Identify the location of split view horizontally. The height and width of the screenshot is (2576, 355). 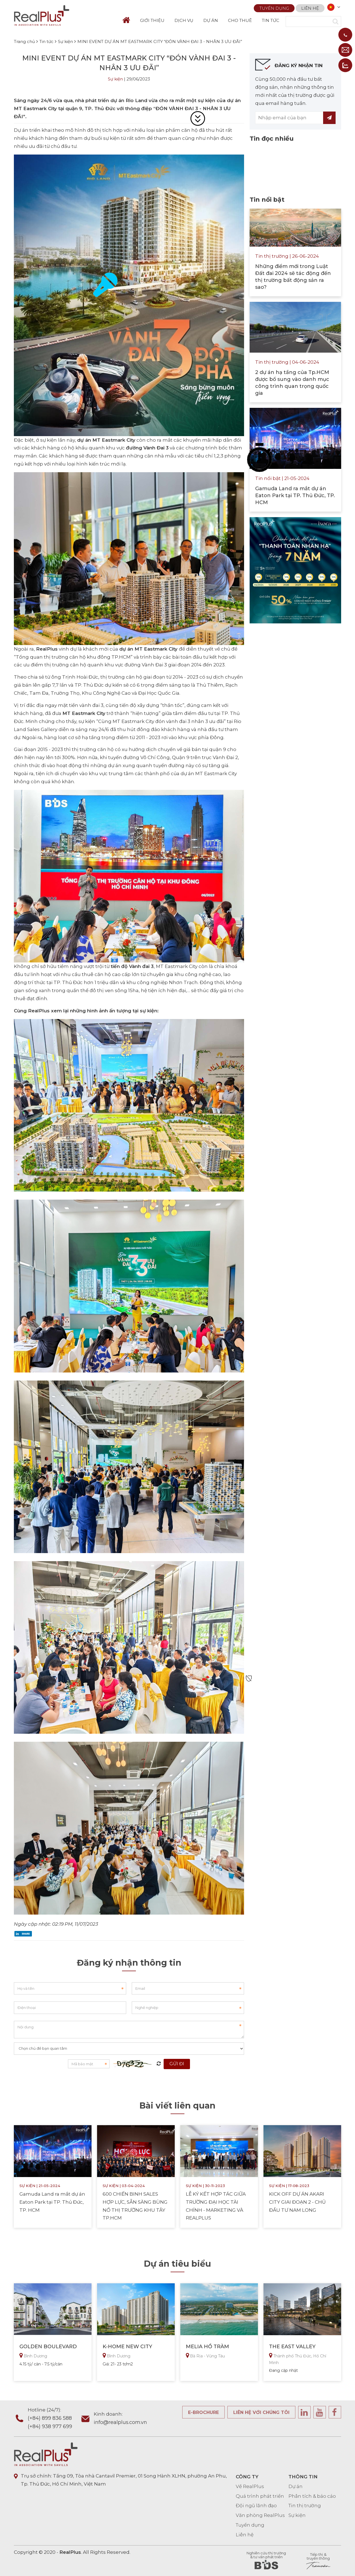
(204, 1899).